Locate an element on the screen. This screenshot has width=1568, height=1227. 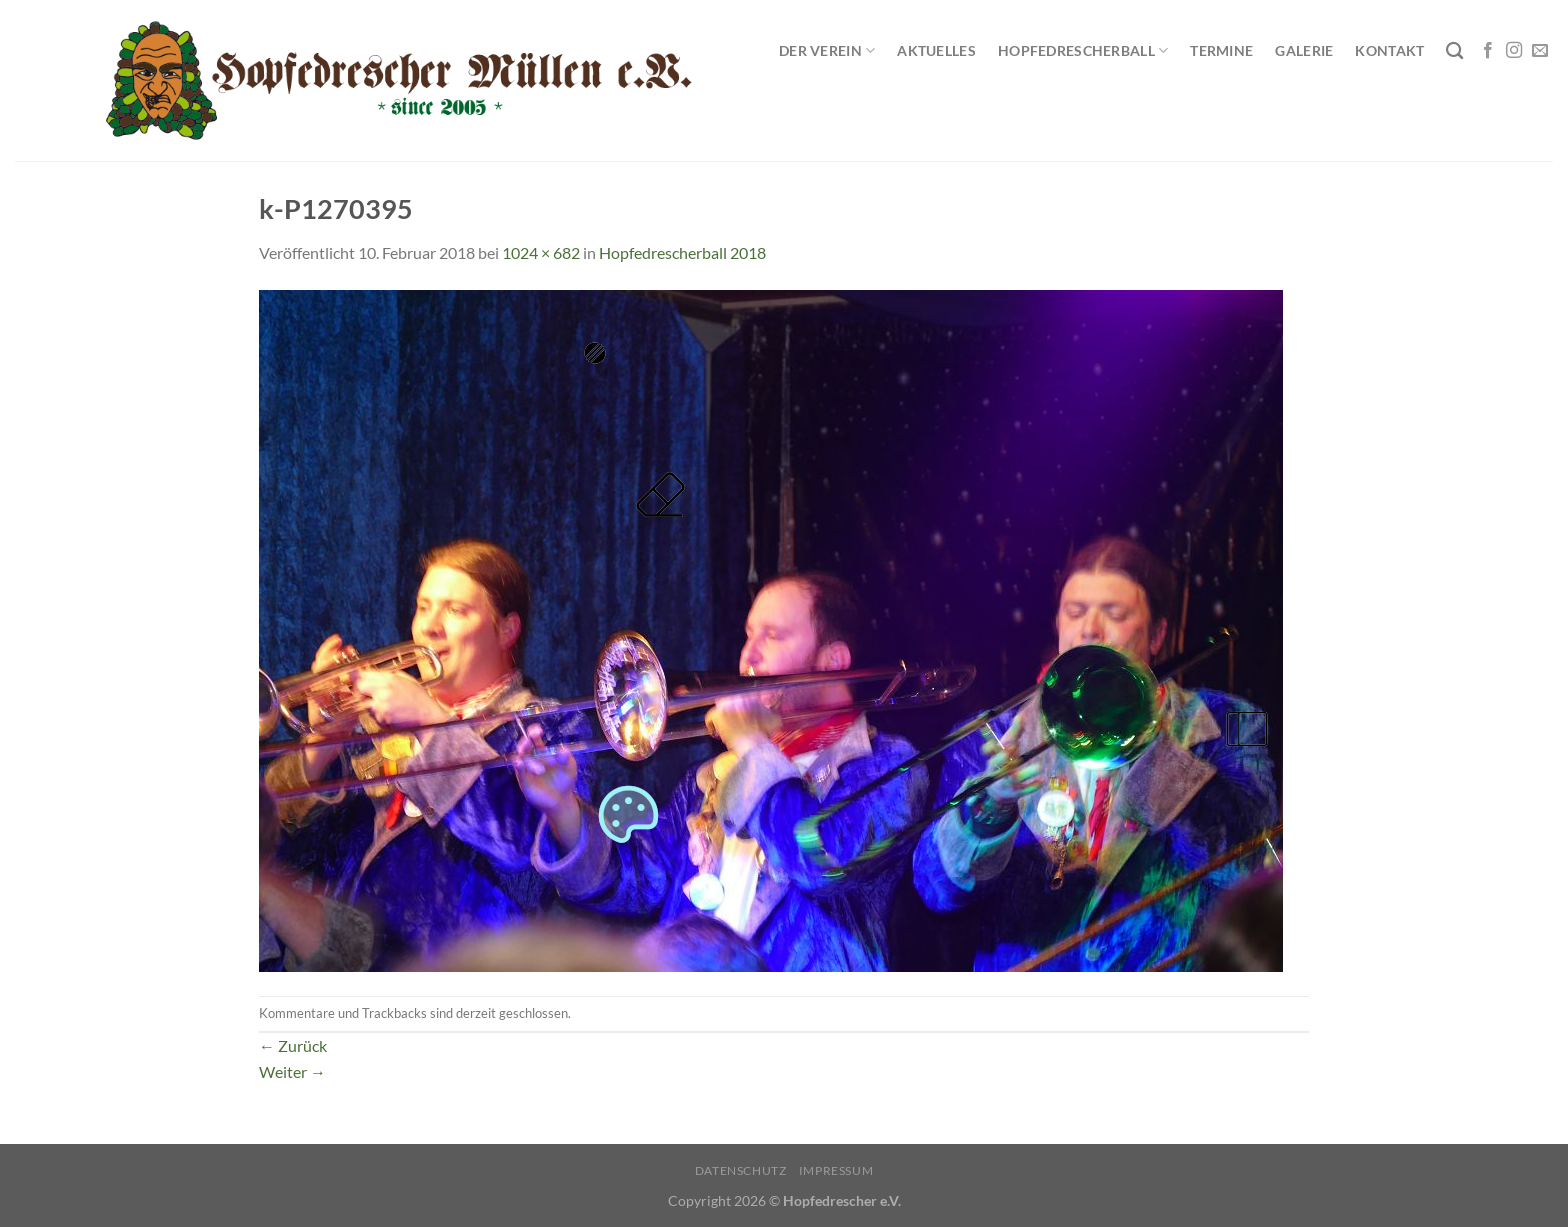
customize theme or color settings is located at coordinates (628, 815).